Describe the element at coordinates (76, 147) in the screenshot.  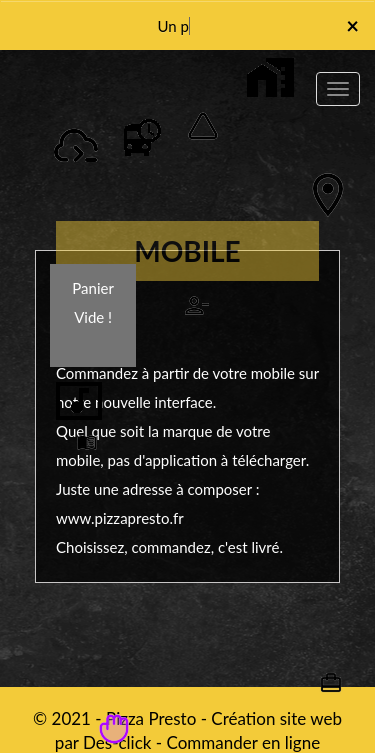
I see `access cloud-based AI agent or assistant` at that location.